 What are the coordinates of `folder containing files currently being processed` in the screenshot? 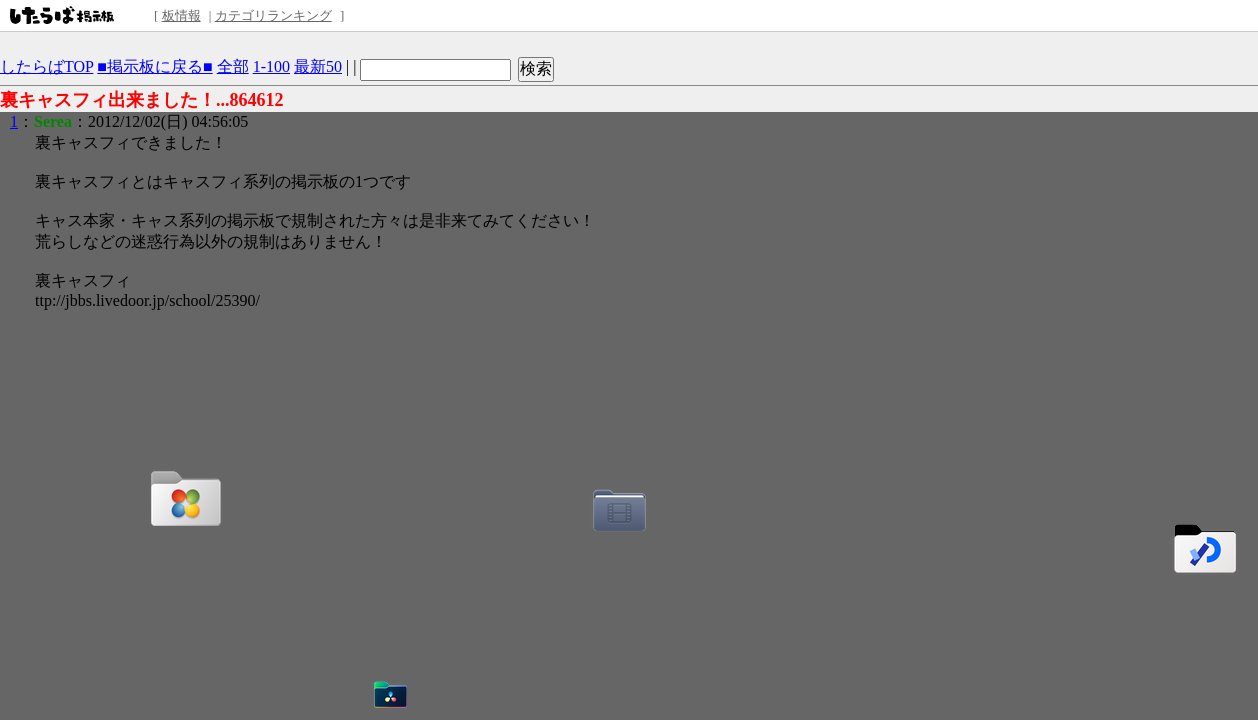 It's located at (1205, 550).